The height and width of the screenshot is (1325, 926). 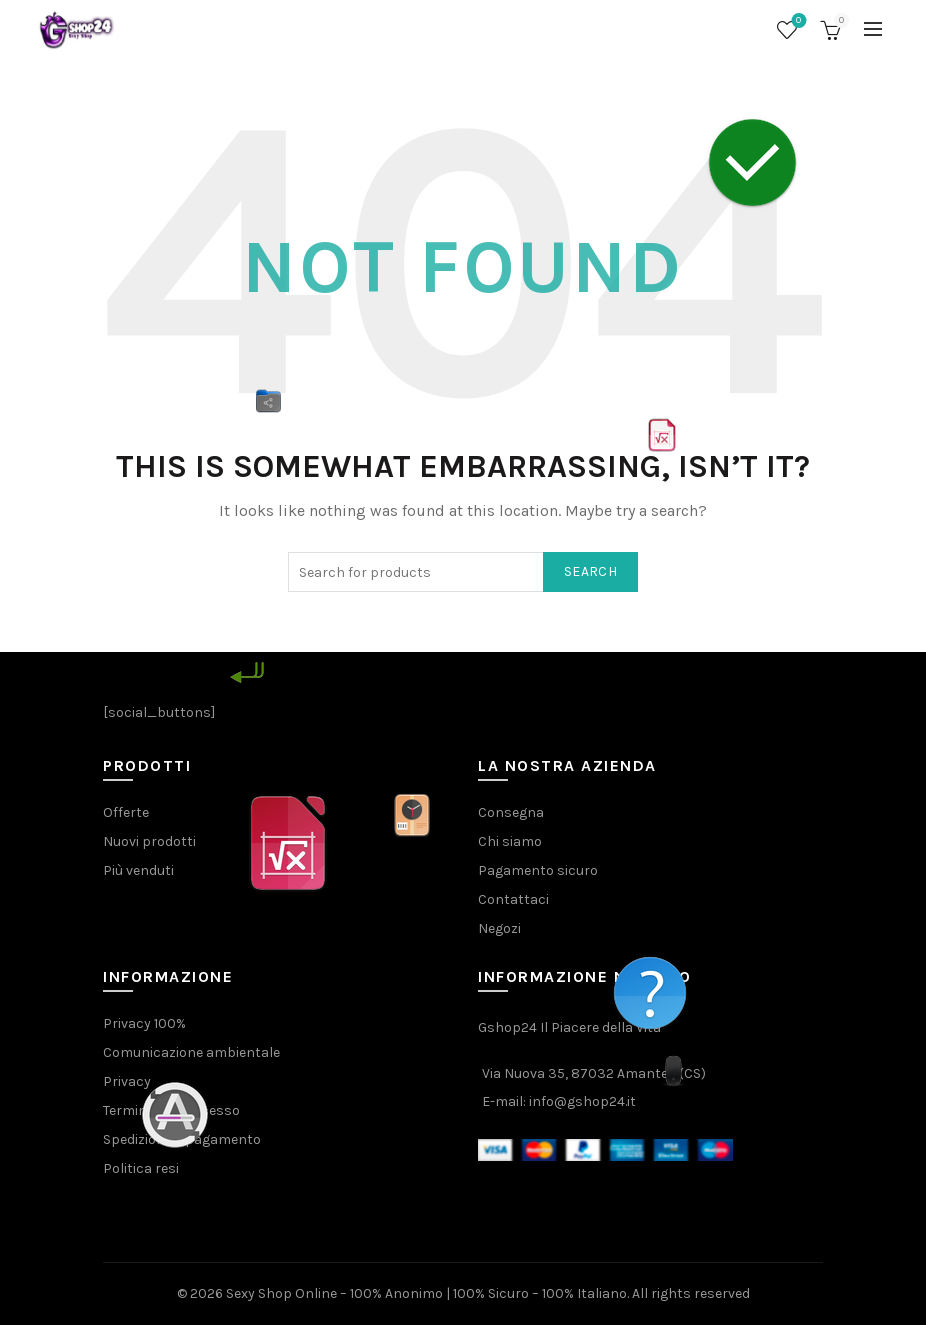 What do you see at coordinates (650, 993) in the screenshot?
I see `access help documentation` at bounding box center [650, 993].